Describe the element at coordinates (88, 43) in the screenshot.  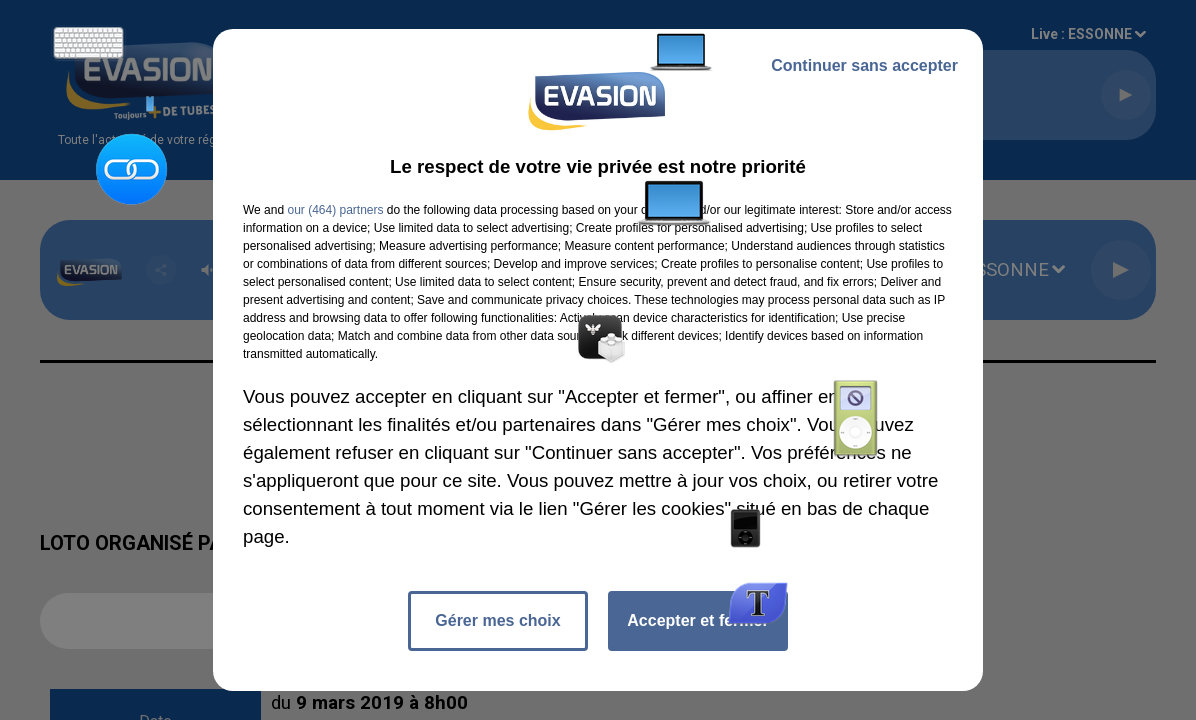
I see `connect an external keyboard` at that location.